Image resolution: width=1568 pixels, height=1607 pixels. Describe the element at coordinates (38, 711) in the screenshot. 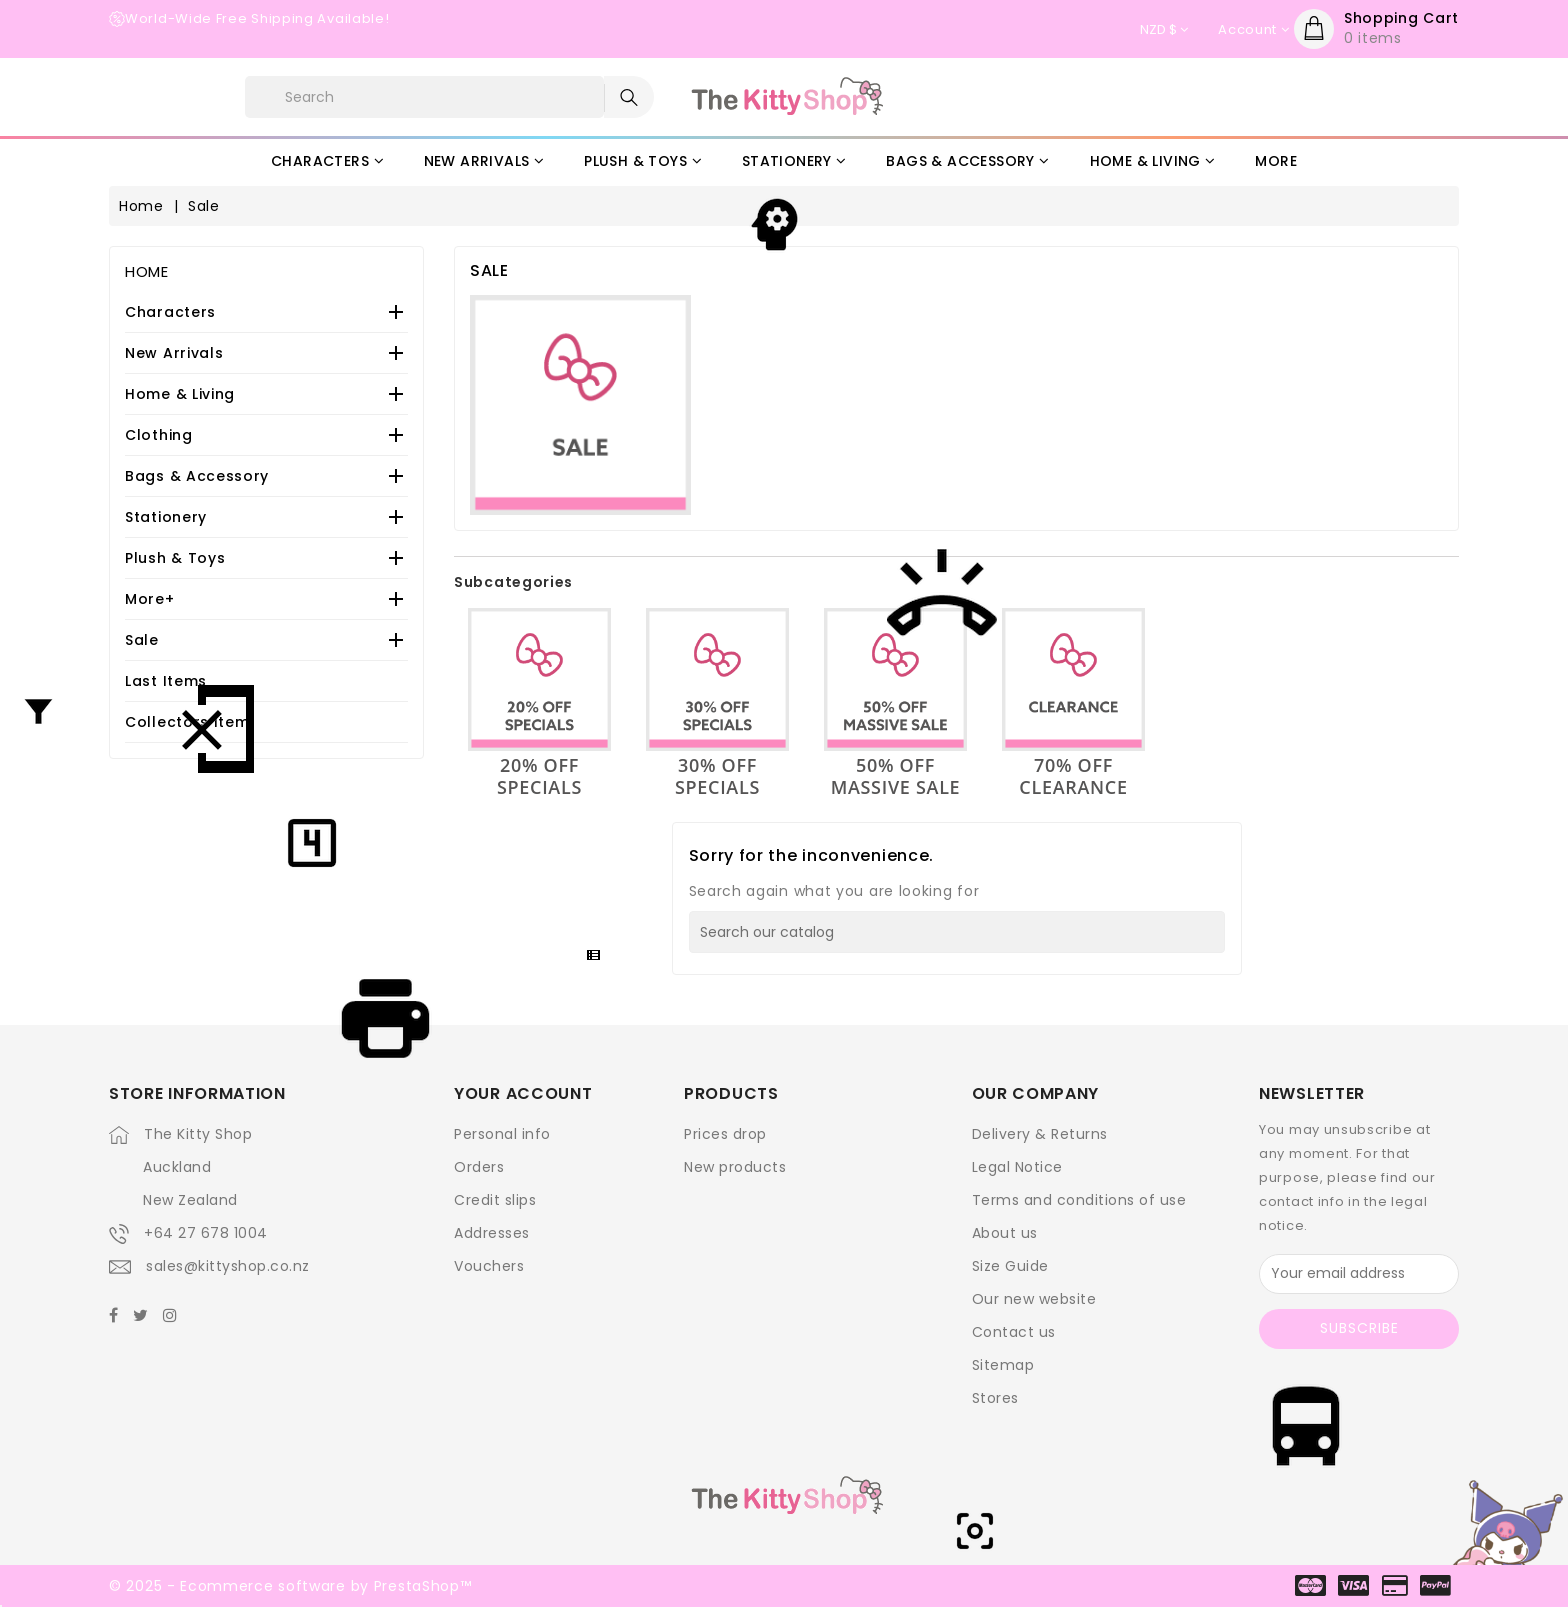

I see `filter or sort list results` at that location.